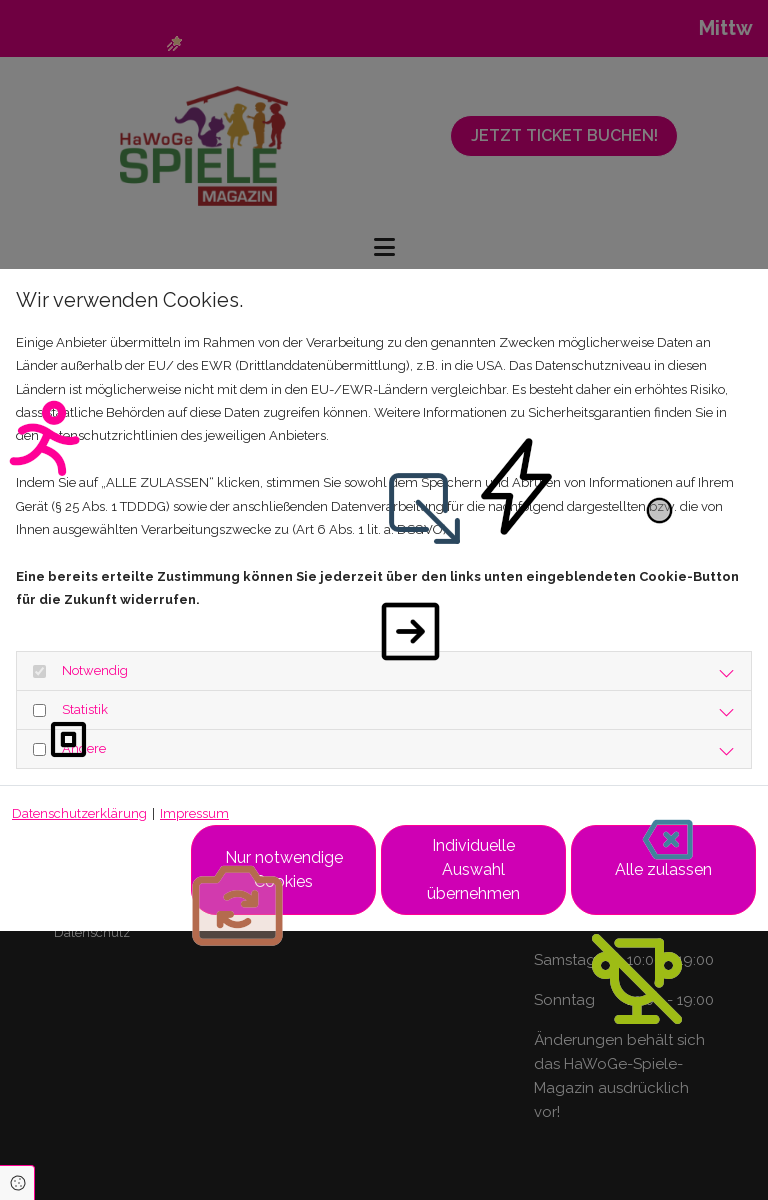  What do you see at coordinates (237, 907) in the screenshot?
I see `switch between front and rear camera` at bounding box center [237, 907].